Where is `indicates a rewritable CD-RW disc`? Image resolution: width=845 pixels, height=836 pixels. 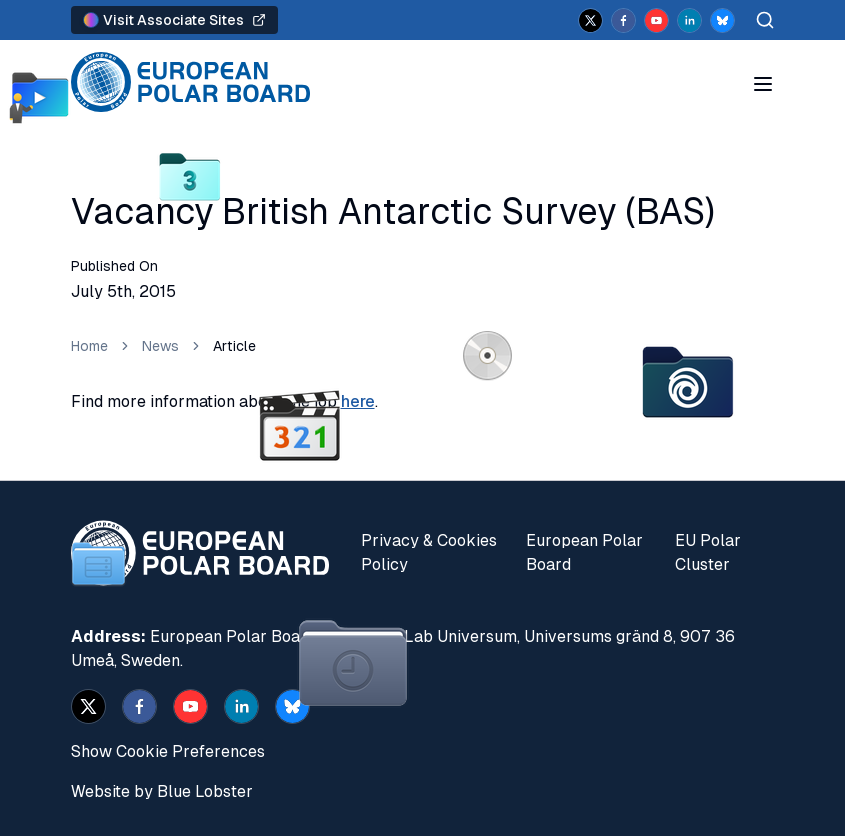
indicates a rewritable CD-RW disc is located at coordinates (487, 355).